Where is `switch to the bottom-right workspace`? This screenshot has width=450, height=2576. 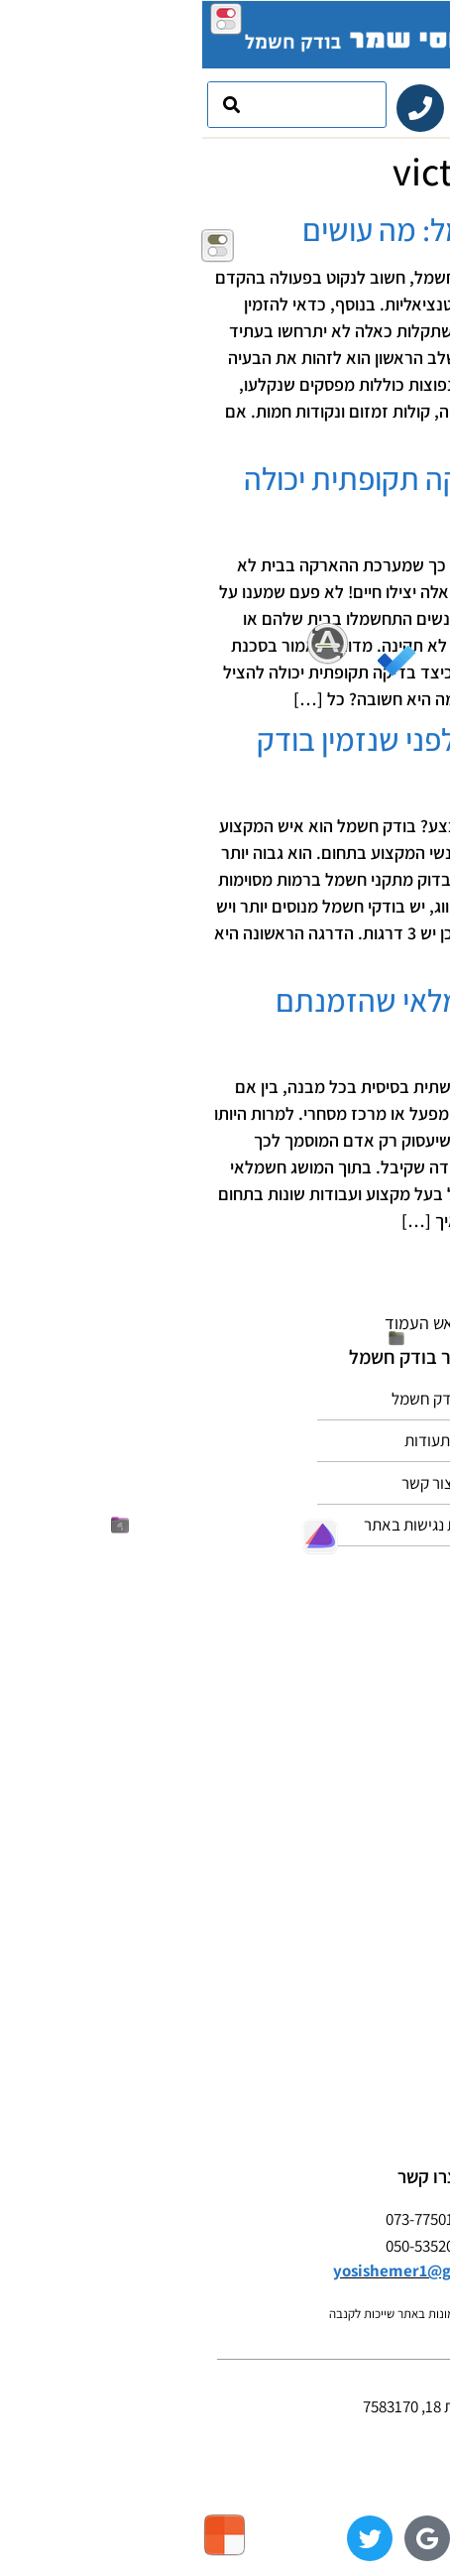
switch to the bottom-right workspace is located at coordinates (224, 2534).